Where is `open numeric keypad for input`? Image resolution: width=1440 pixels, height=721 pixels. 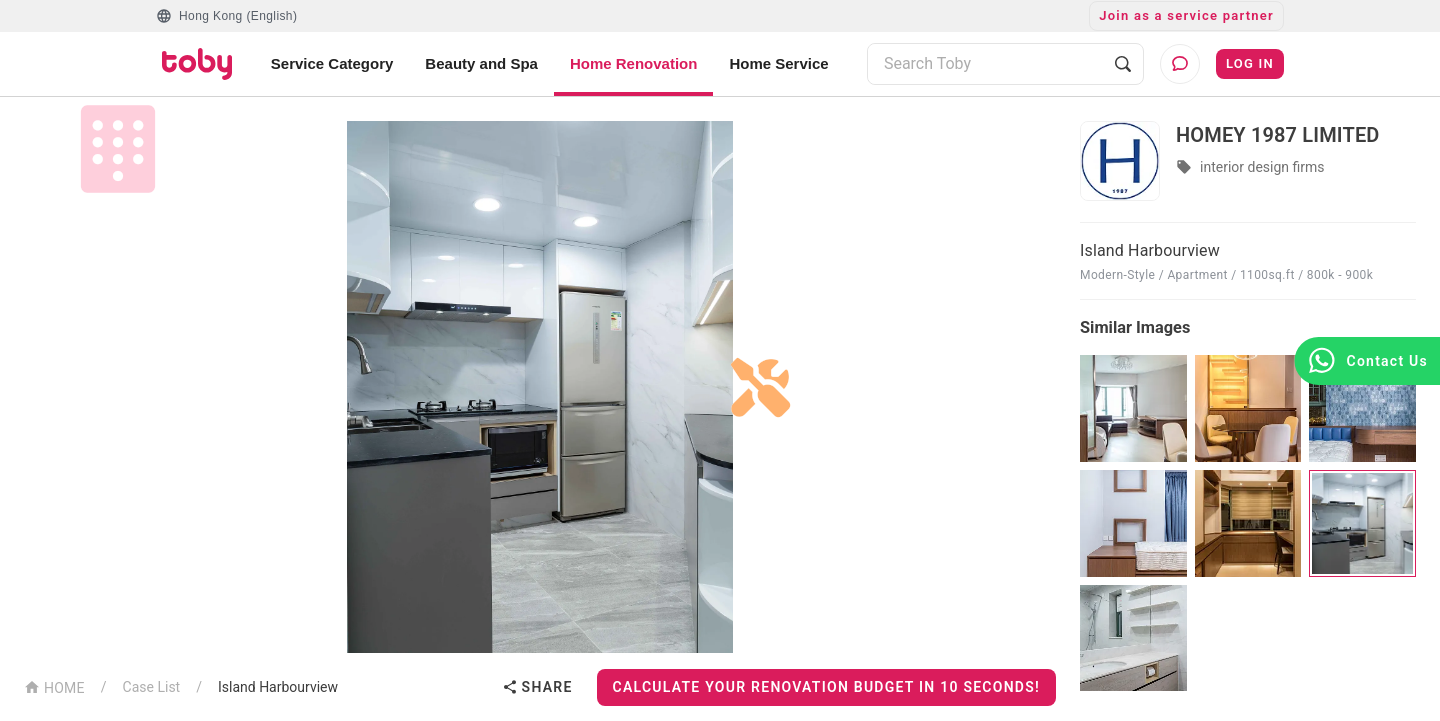 open numeric keypad for input is located at coordinates (118, 149).